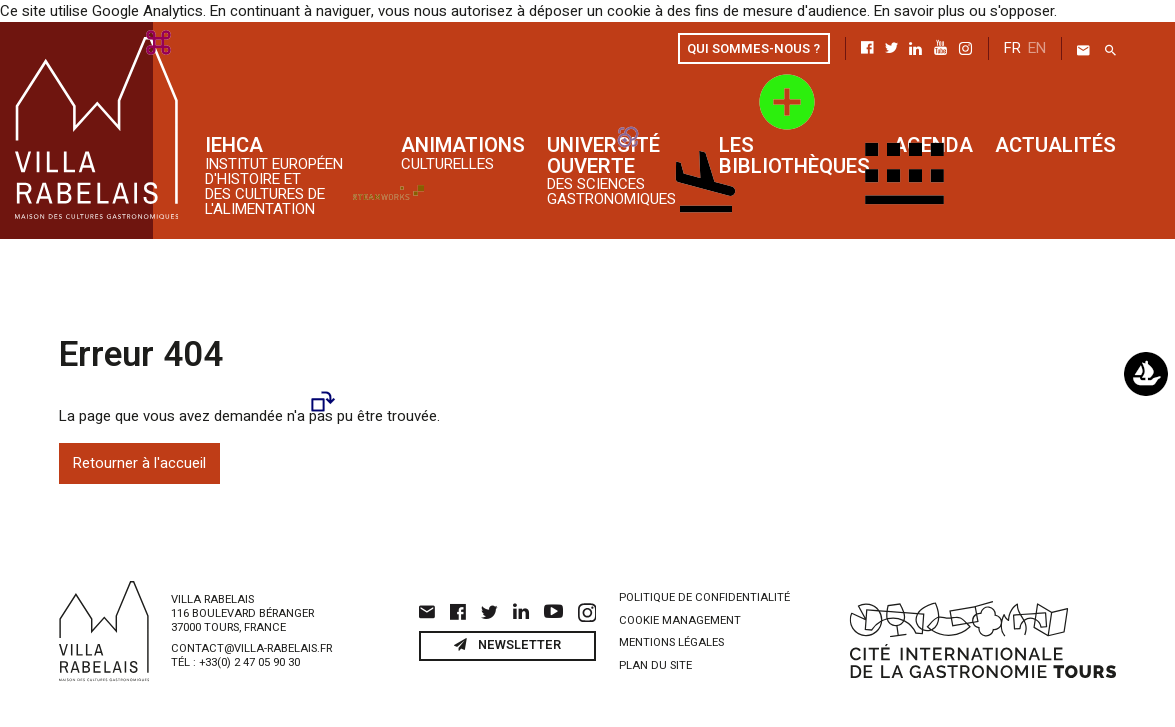  I want to click on swap or exchange tokens/cryptocurrency, so click(628, 137).